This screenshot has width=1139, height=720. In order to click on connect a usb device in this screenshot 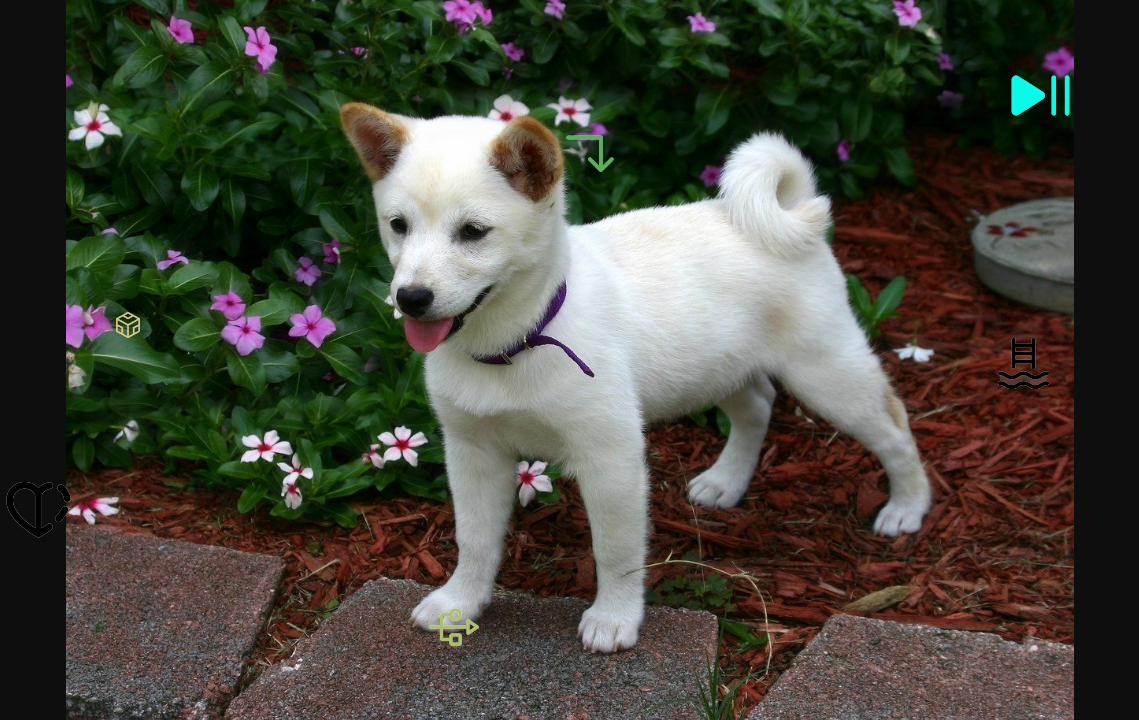, I will do `click(454, 627)`.